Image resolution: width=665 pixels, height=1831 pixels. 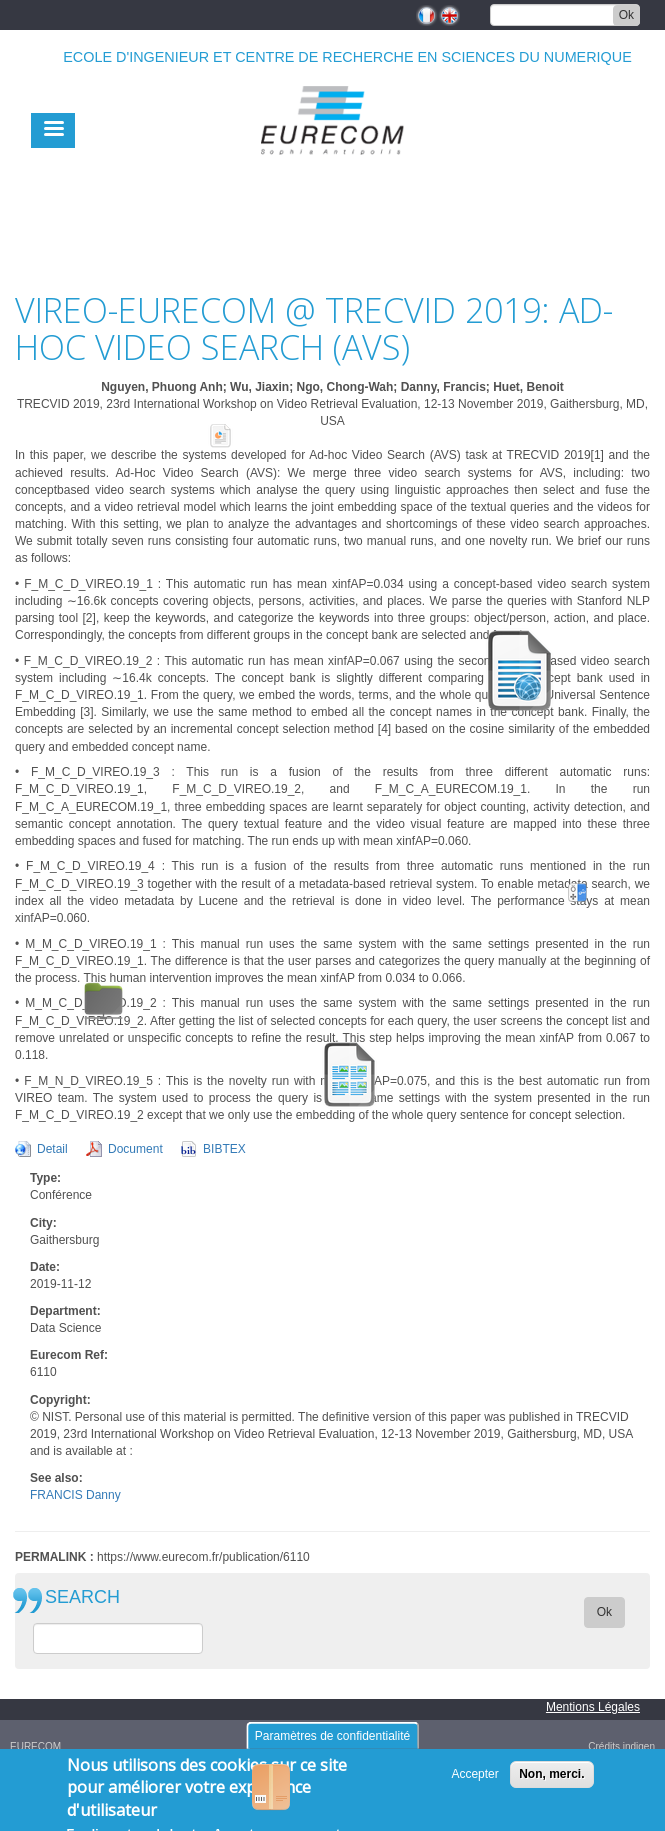 What do you see at coordinates (519, 670) in the screenshot?
I see `open a web document file` at bounding box center [519, 670].